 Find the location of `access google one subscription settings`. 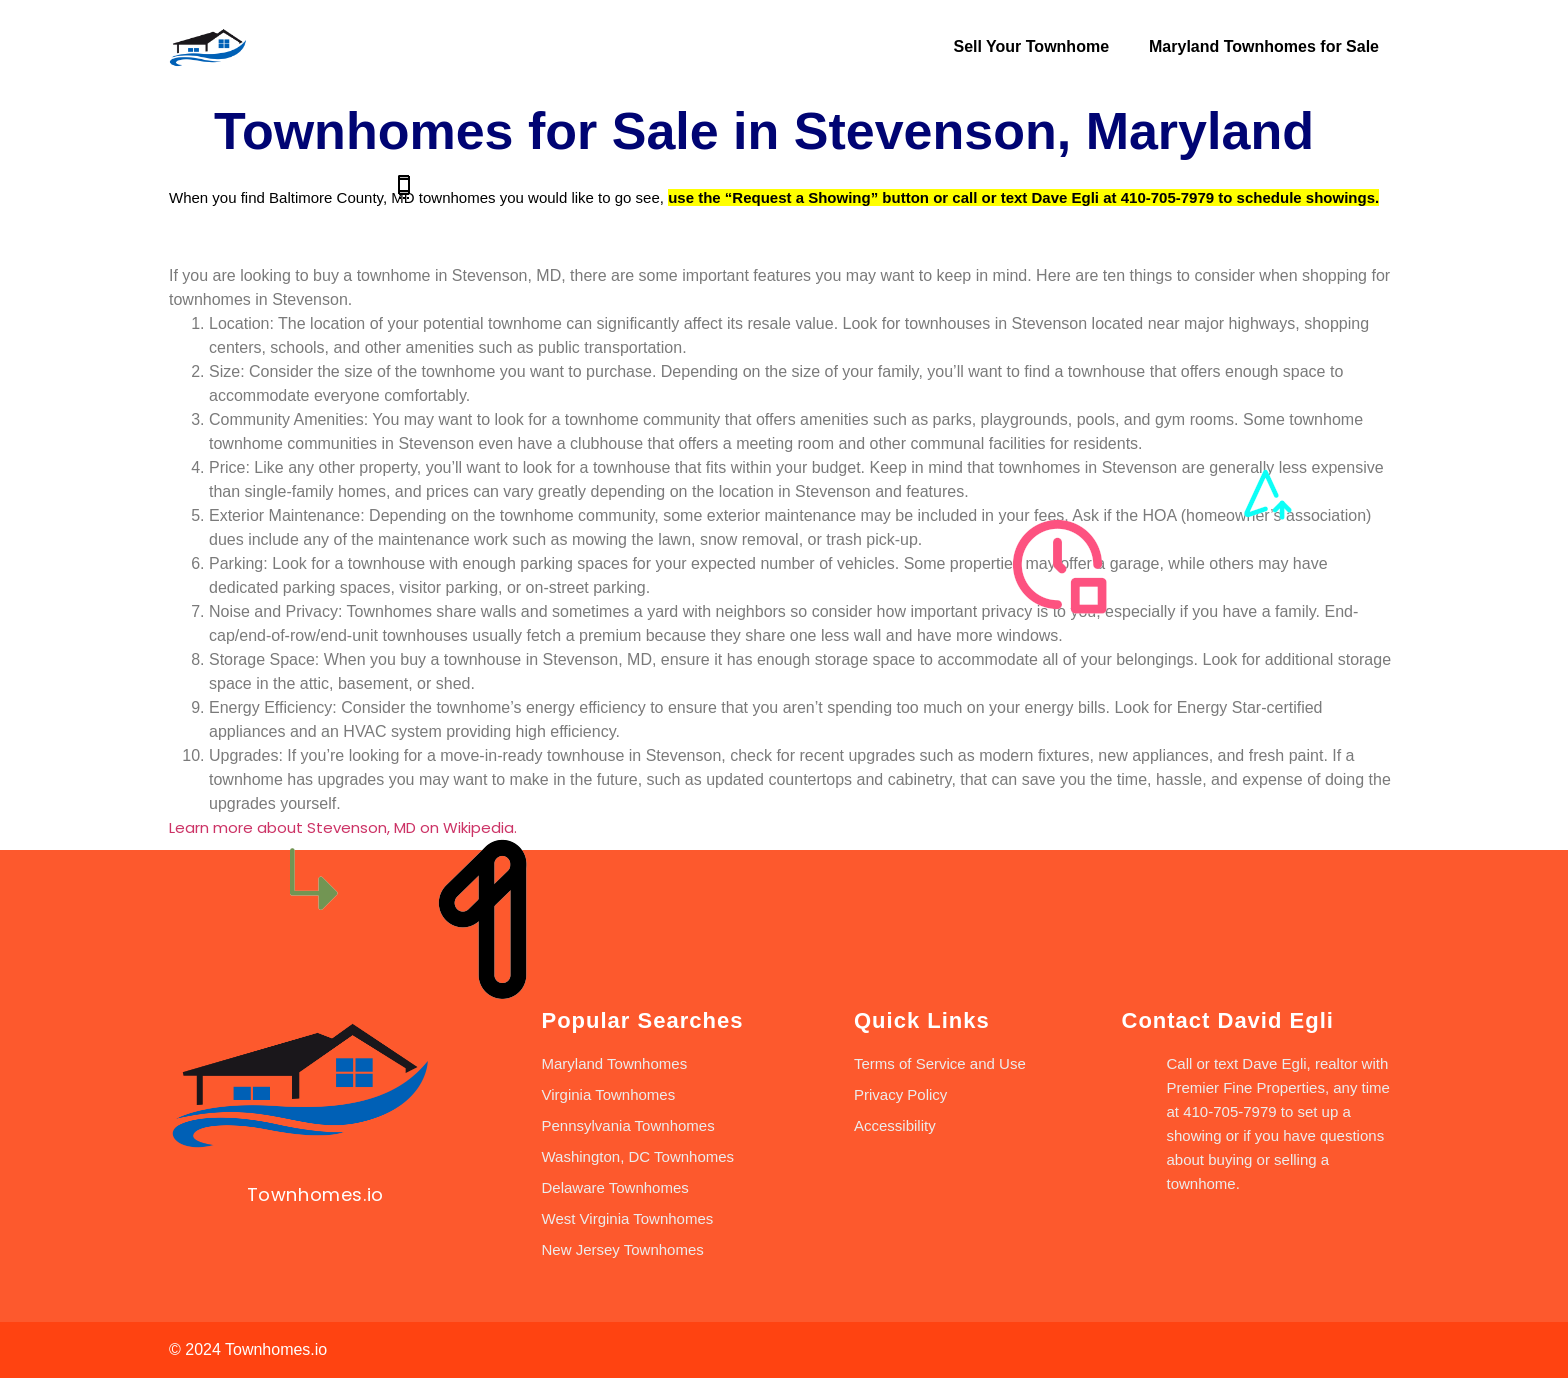

access google one subscription settings is located at coordinates (494, 919).